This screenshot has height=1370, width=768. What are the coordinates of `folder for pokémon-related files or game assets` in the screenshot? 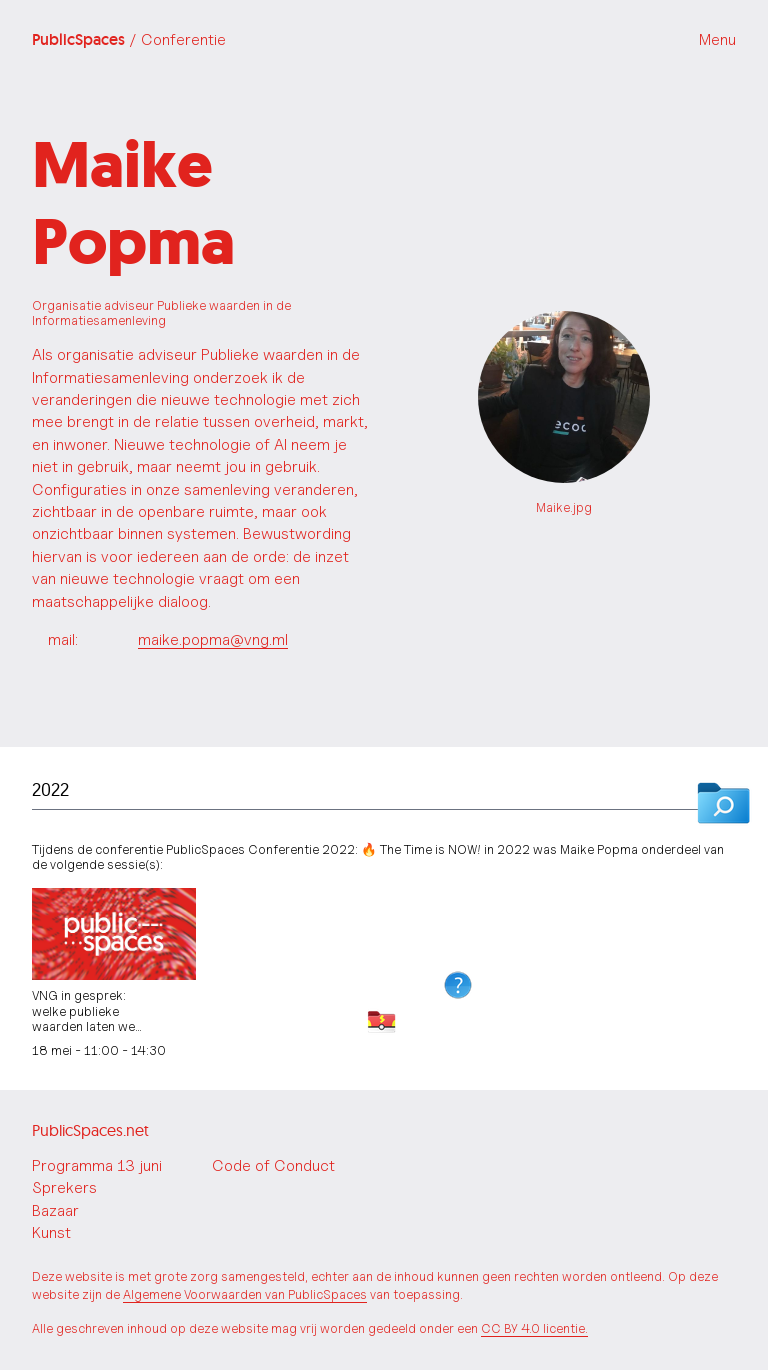 It's located at (381, 1022).